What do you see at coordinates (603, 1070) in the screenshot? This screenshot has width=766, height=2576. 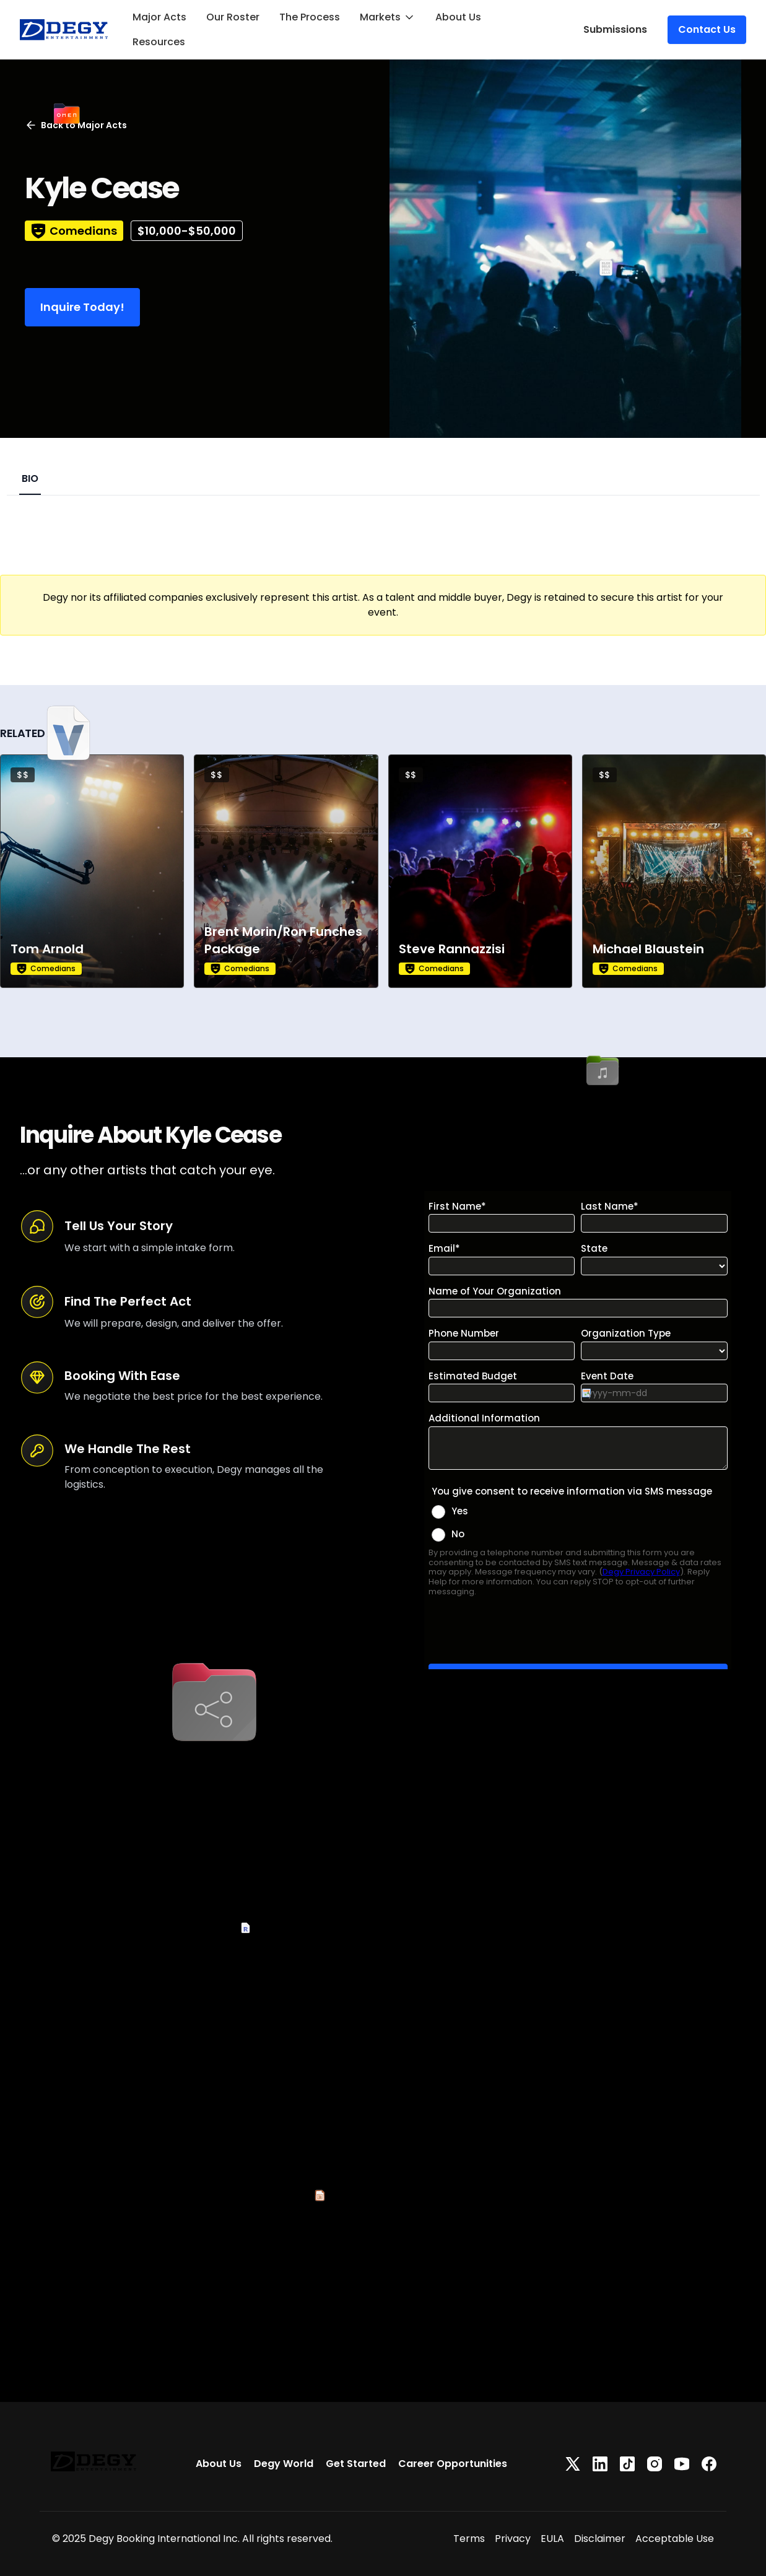 I see `open your music folder` at bounding box center [603, 1070].